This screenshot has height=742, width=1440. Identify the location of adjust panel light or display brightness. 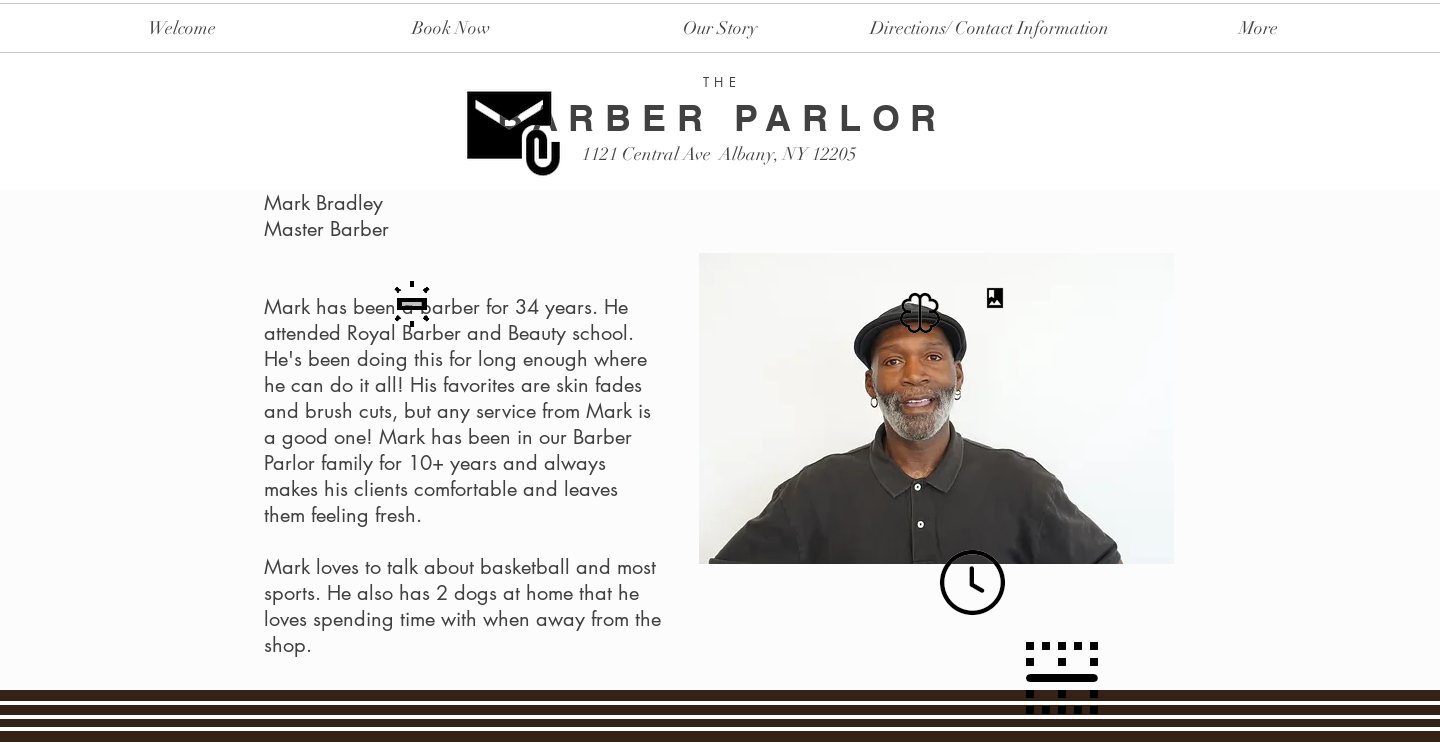
(412, 304).